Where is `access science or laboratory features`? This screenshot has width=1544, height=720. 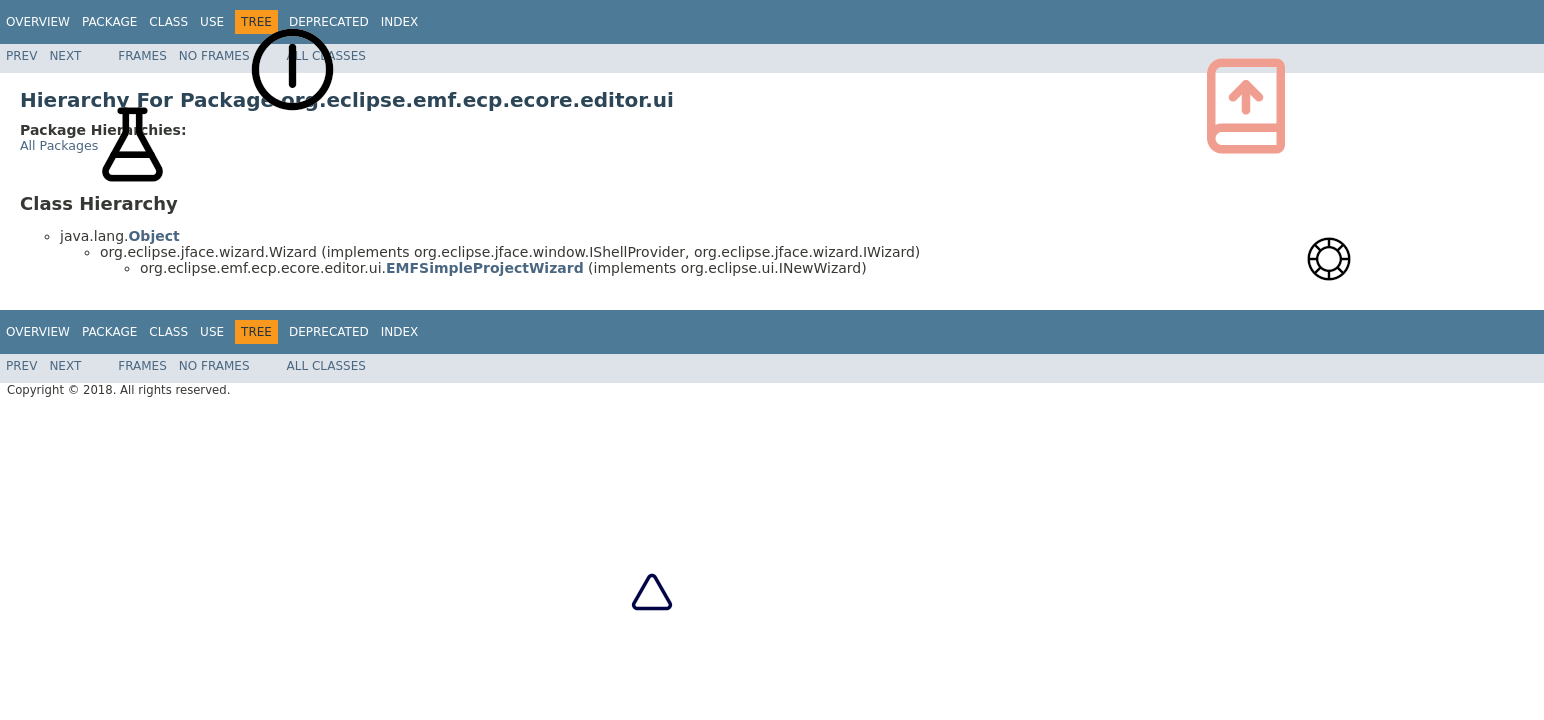
access science or laboratory features is located at coordinates (132, 144).